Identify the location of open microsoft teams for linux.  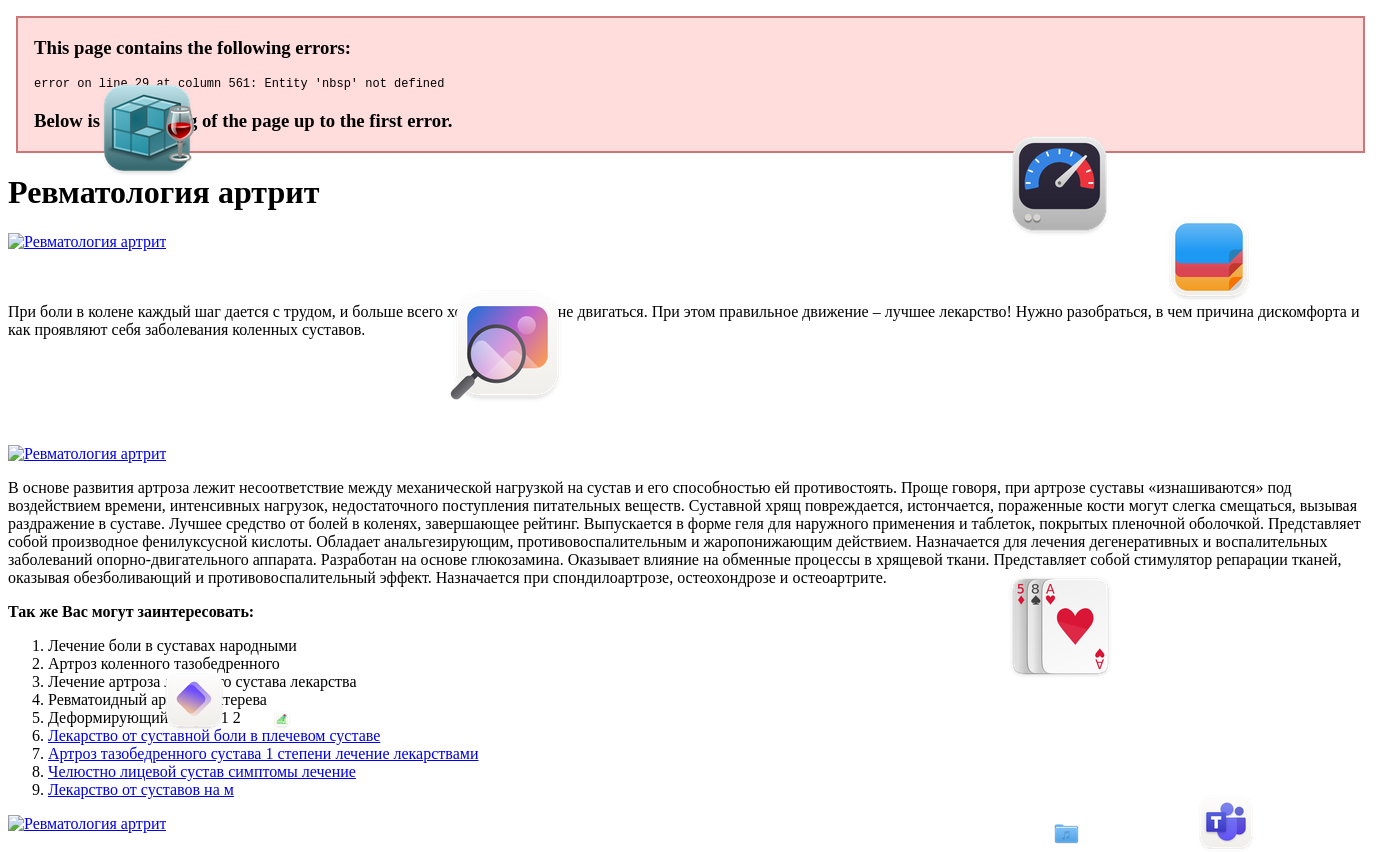
(1226, 822).